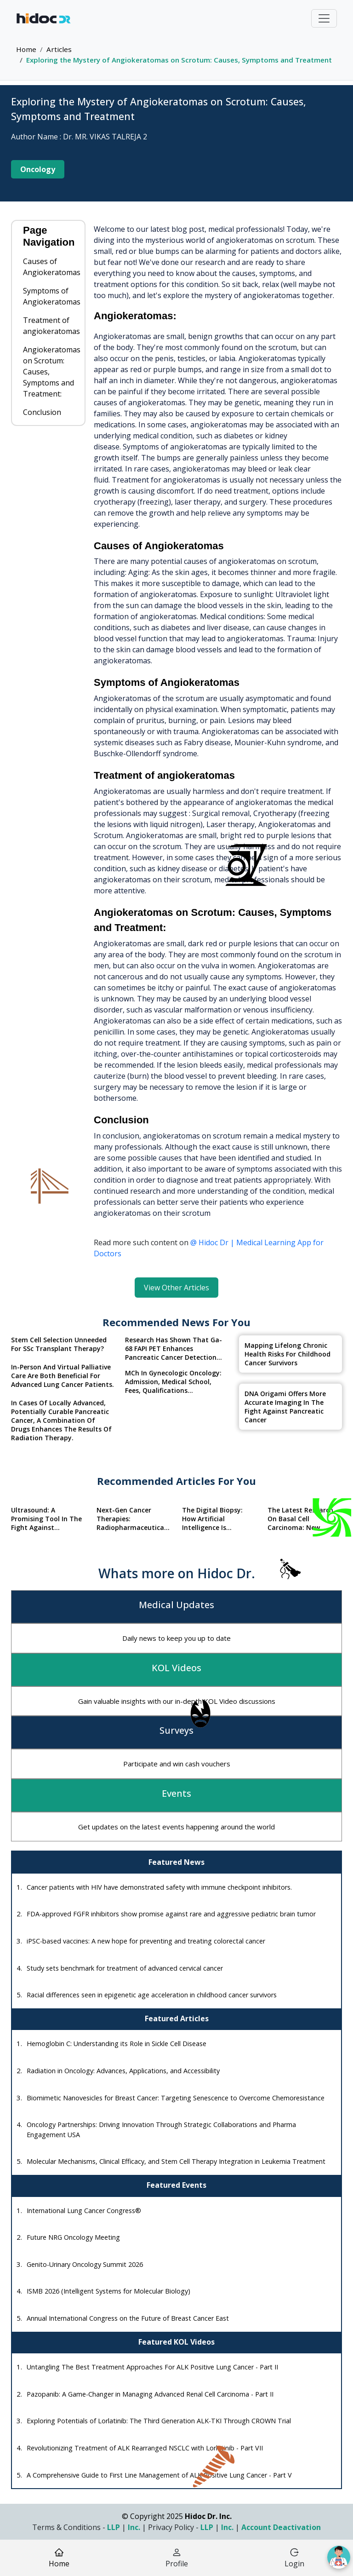  Describe the element at coordinates (290, 1569) in the screenshot. I see `indicates a broken or degraded weapon in inventory` at that location.